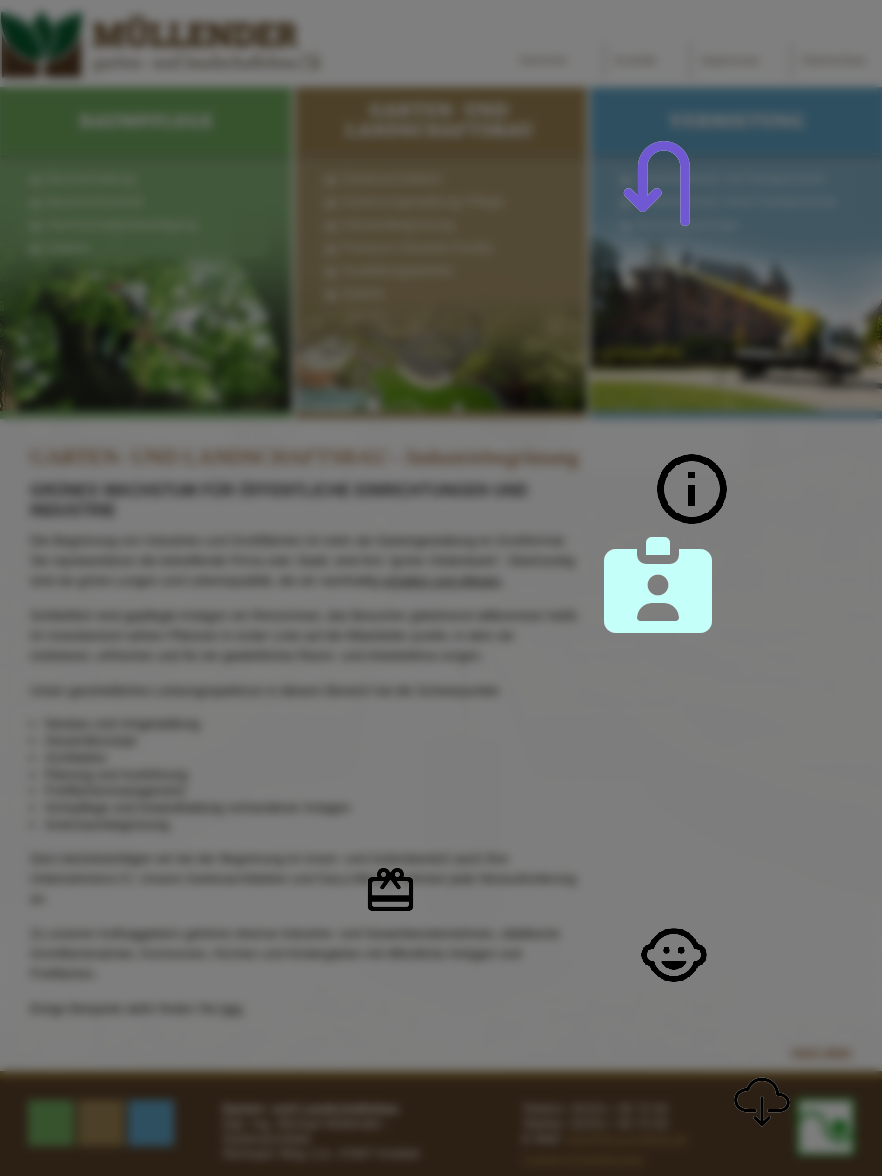 This screenshot has height=1176, width=882. I want to click on view user profile or identification, so click(658, 591).